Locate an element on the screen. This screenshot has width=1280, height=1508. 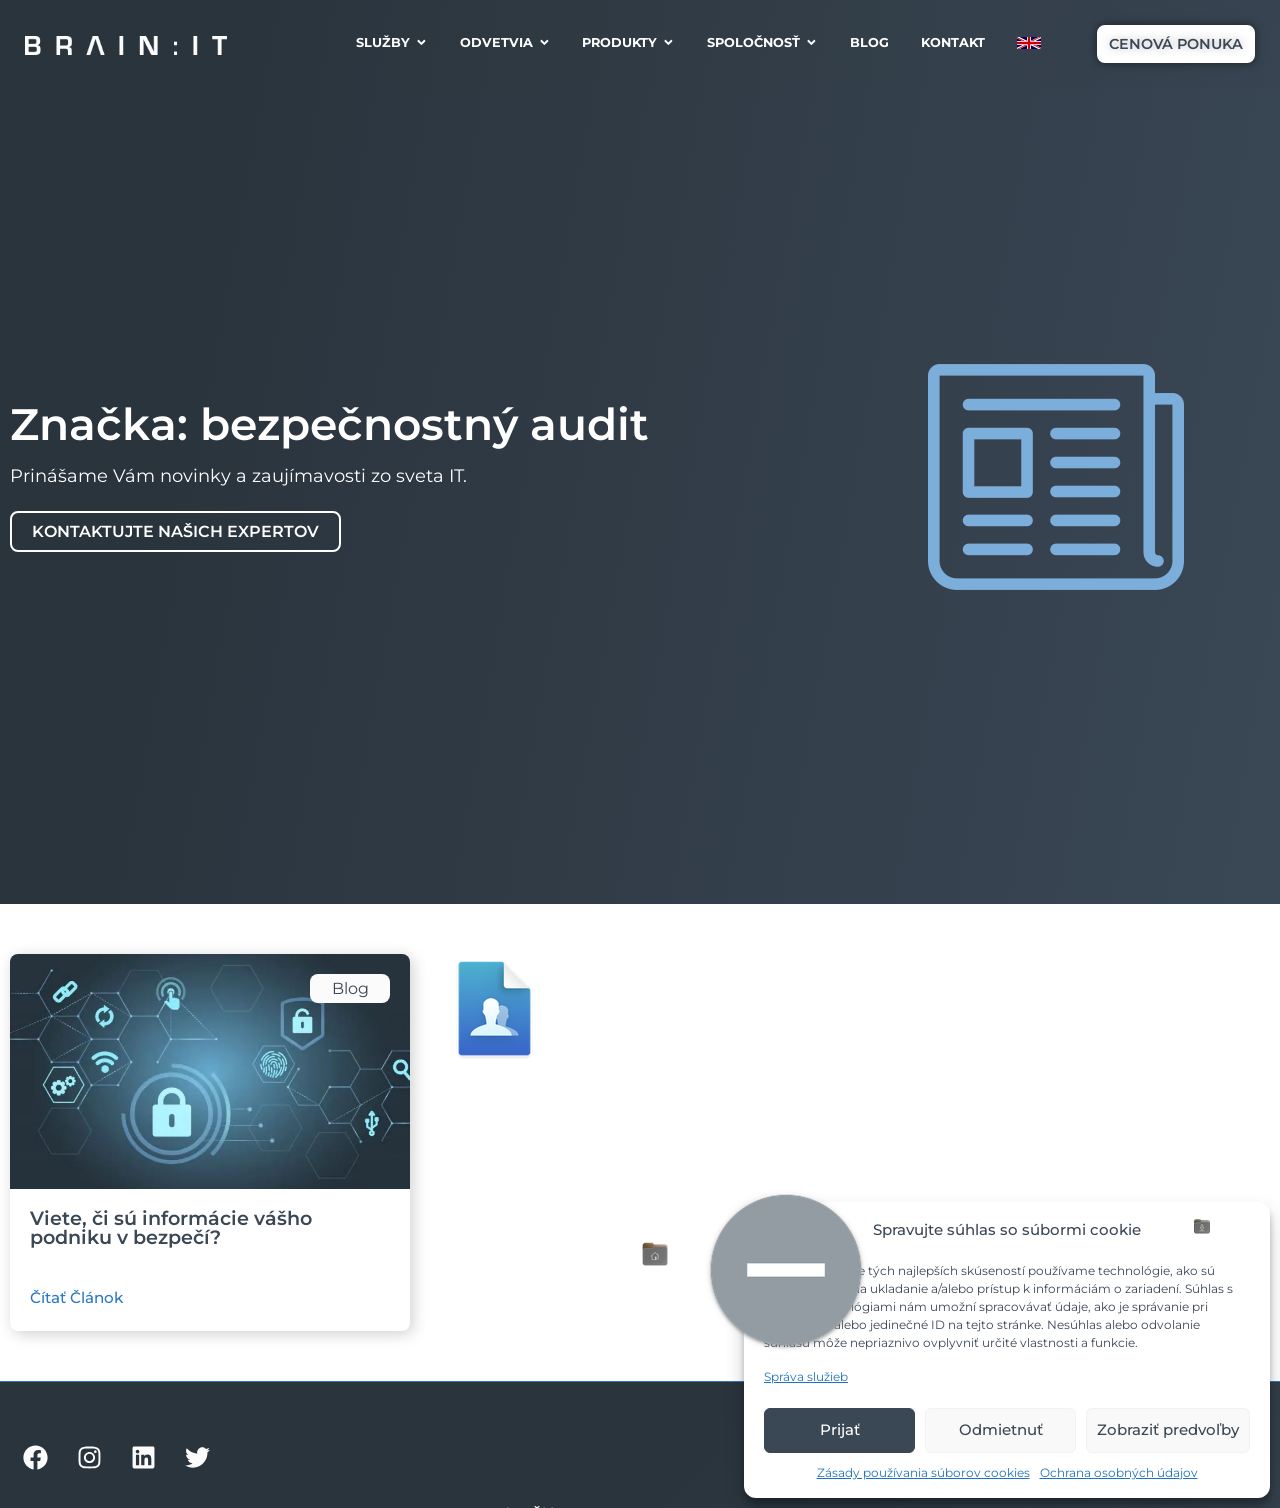
indicates file excluded from dropbox selective sync is located at coordinates (786, 1270).